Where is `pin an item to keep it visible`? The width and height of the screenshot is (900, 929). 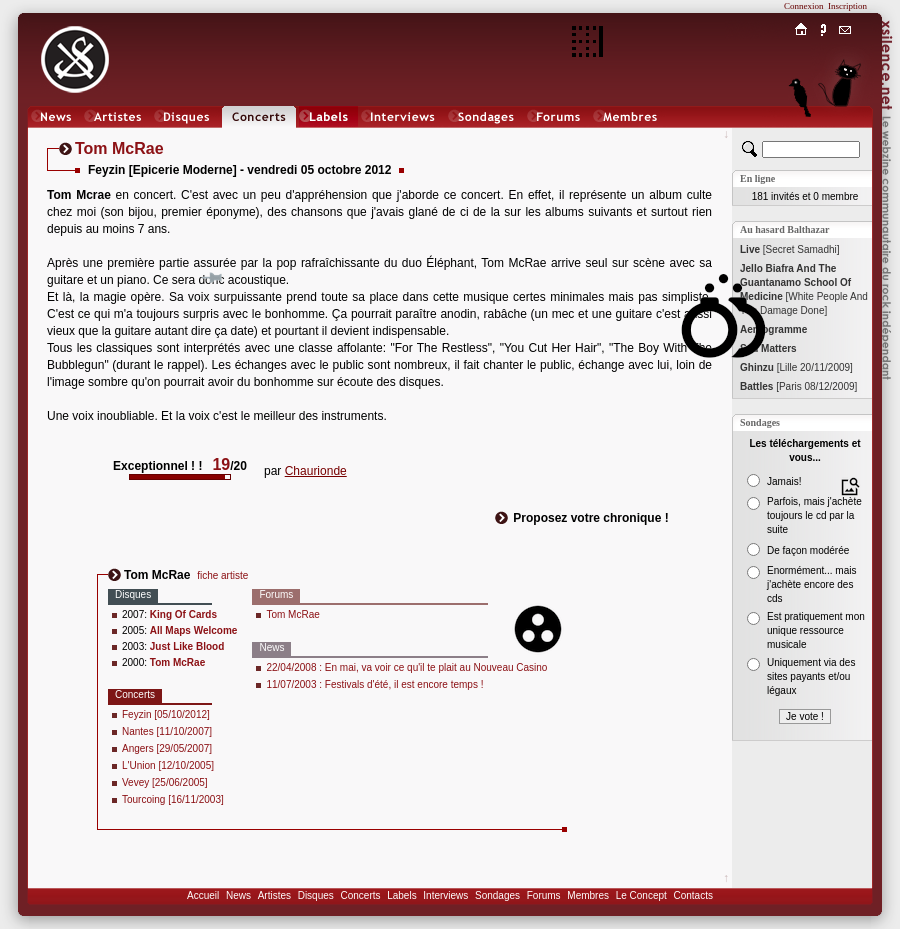 pin an item to keep it visible is located at coordinates (211, 278).